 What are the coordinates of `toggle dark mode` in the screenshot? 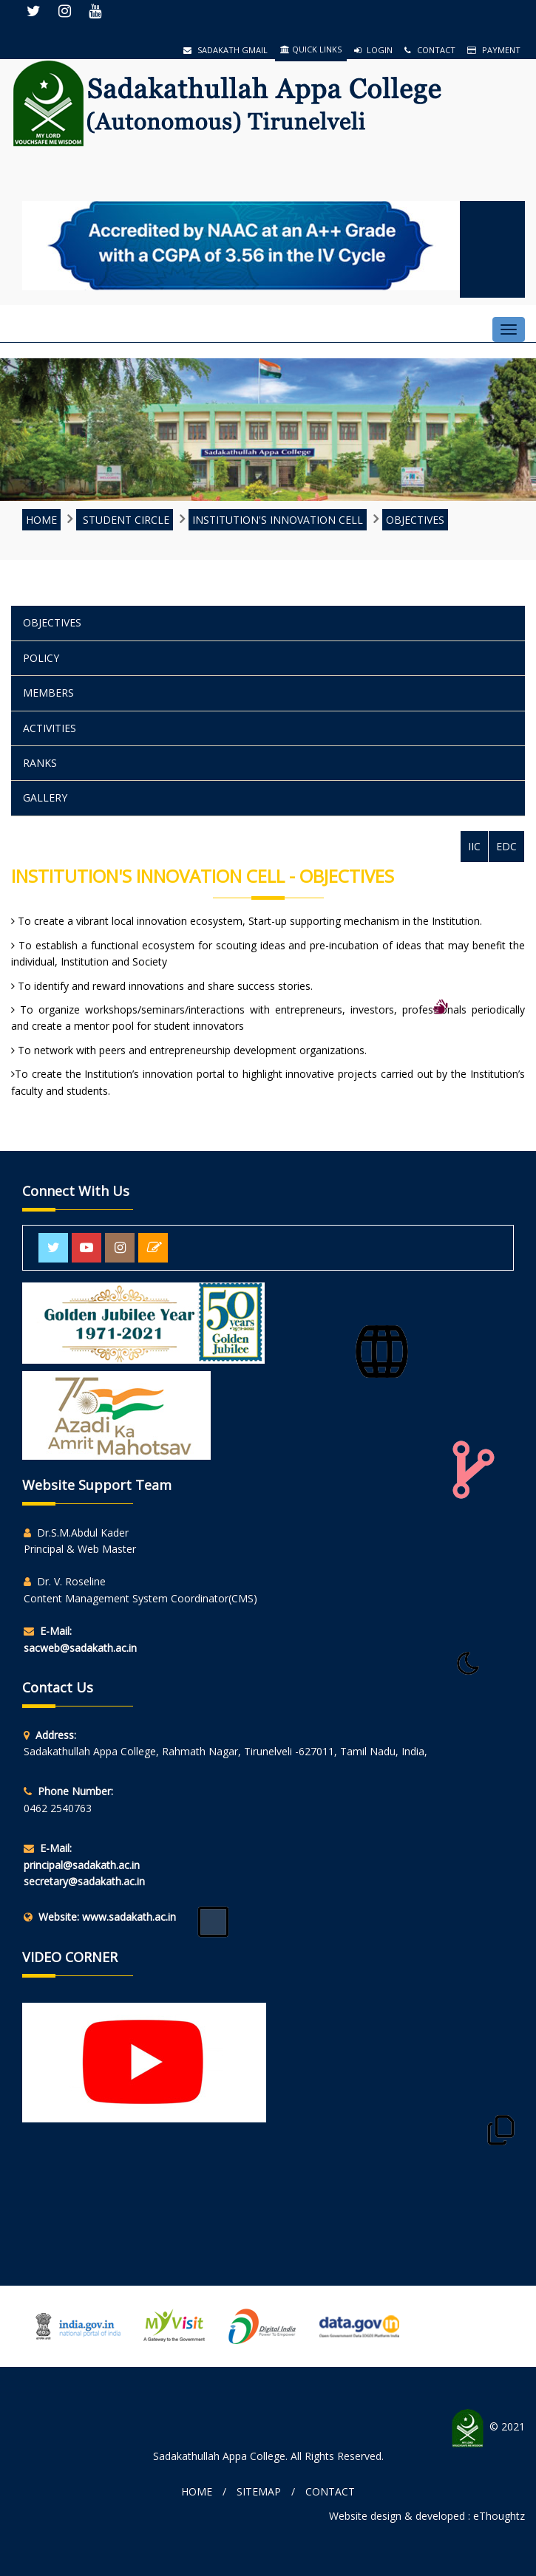 It's located at (468, 1663).